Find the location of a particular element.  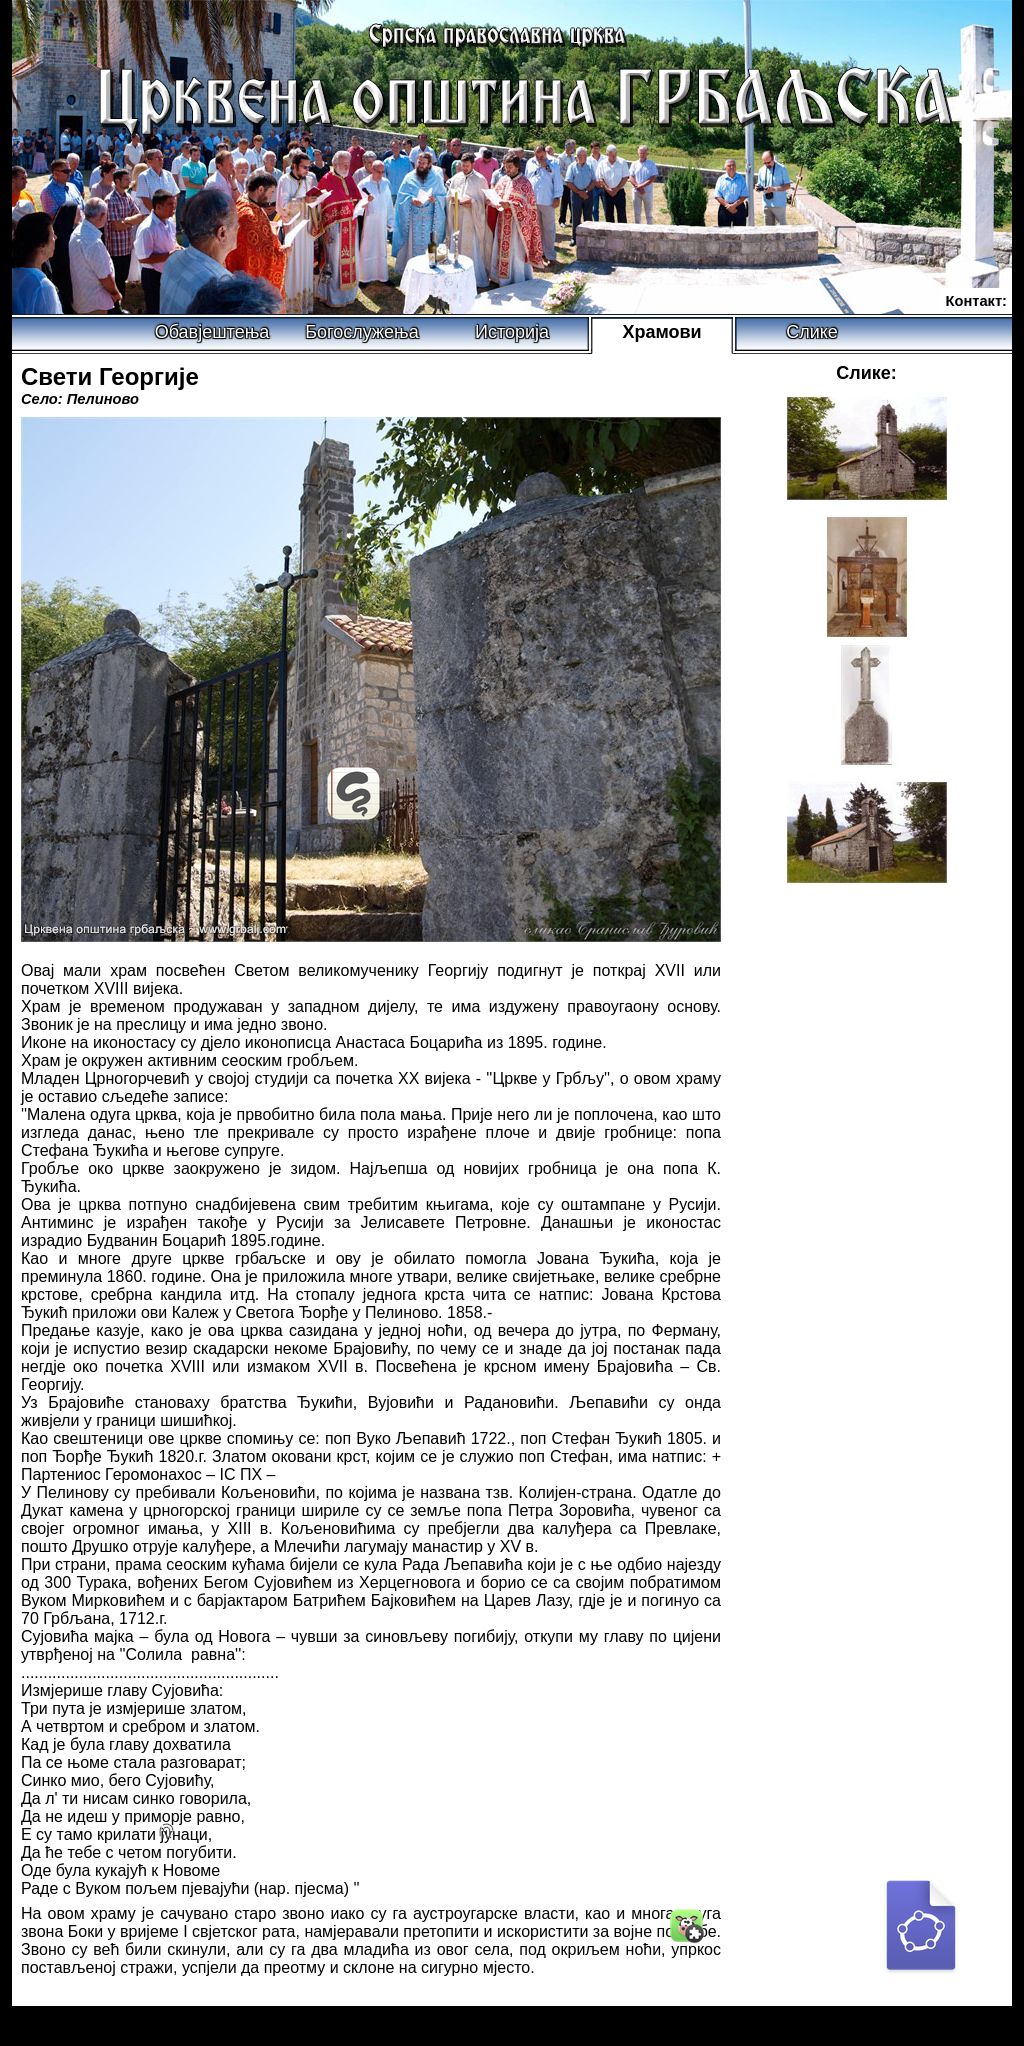

a geogebra file document is located at coordinates (921, 1927).